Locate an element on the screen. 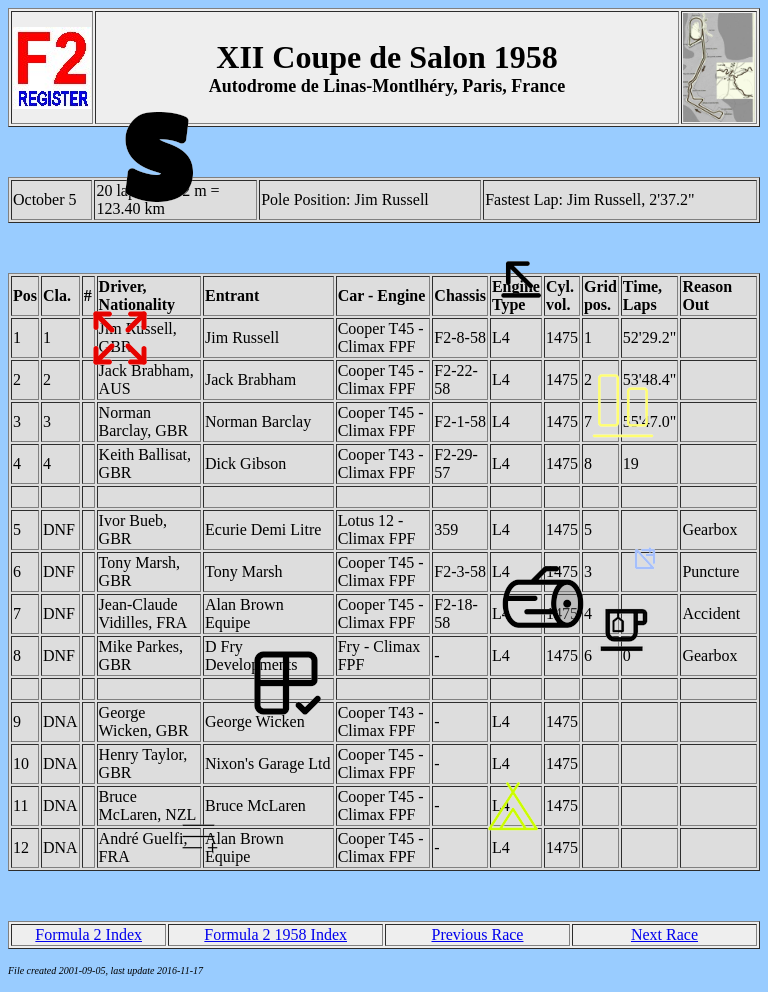  indicates all items in a grid view are selected is located at coordinates (286, 683).